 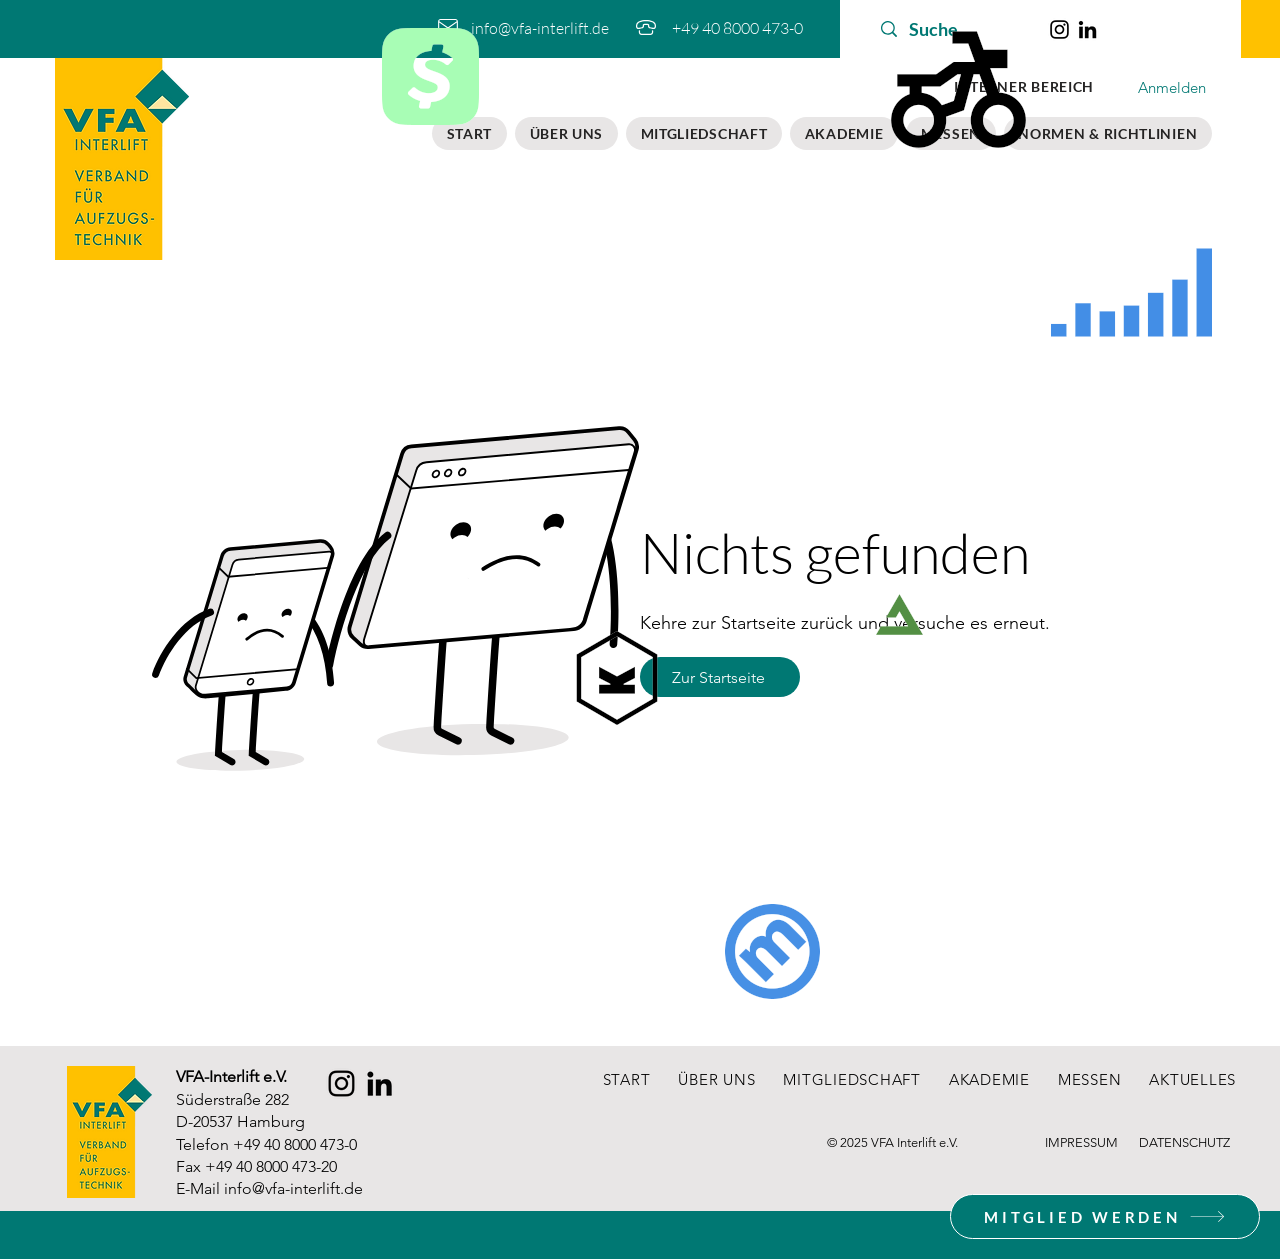 What do you see at coordinates (772, 951) in the screenshot?
I see `visit metacritic website` at bounding box center [772, 951].